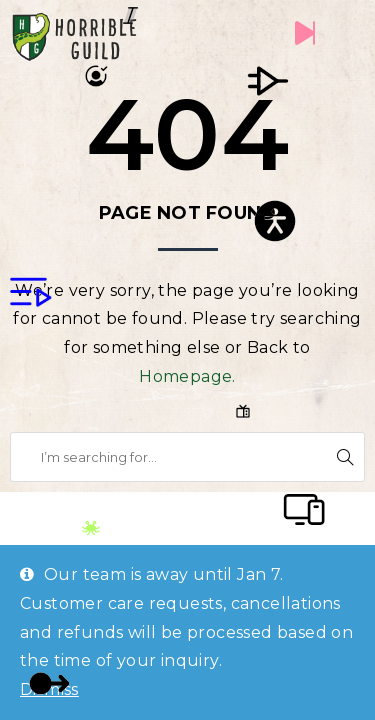 The image size is (375, 720). I want to click on verified user profile, so click(96, 76).